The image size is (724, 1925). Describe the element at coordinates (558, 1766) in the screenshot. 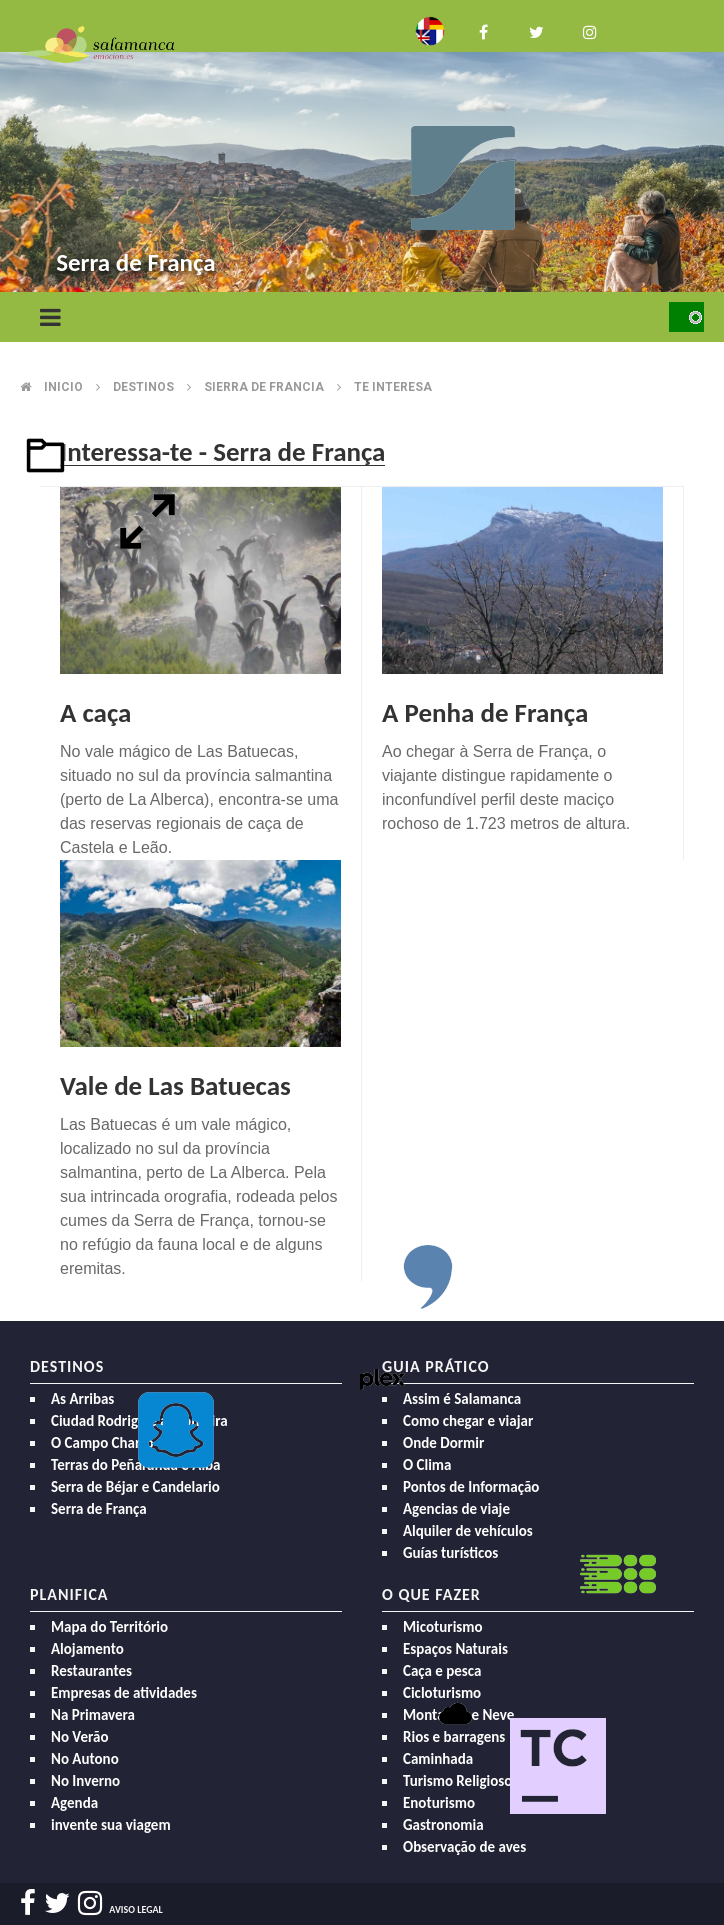

I see `open teamcity build server` at that location.